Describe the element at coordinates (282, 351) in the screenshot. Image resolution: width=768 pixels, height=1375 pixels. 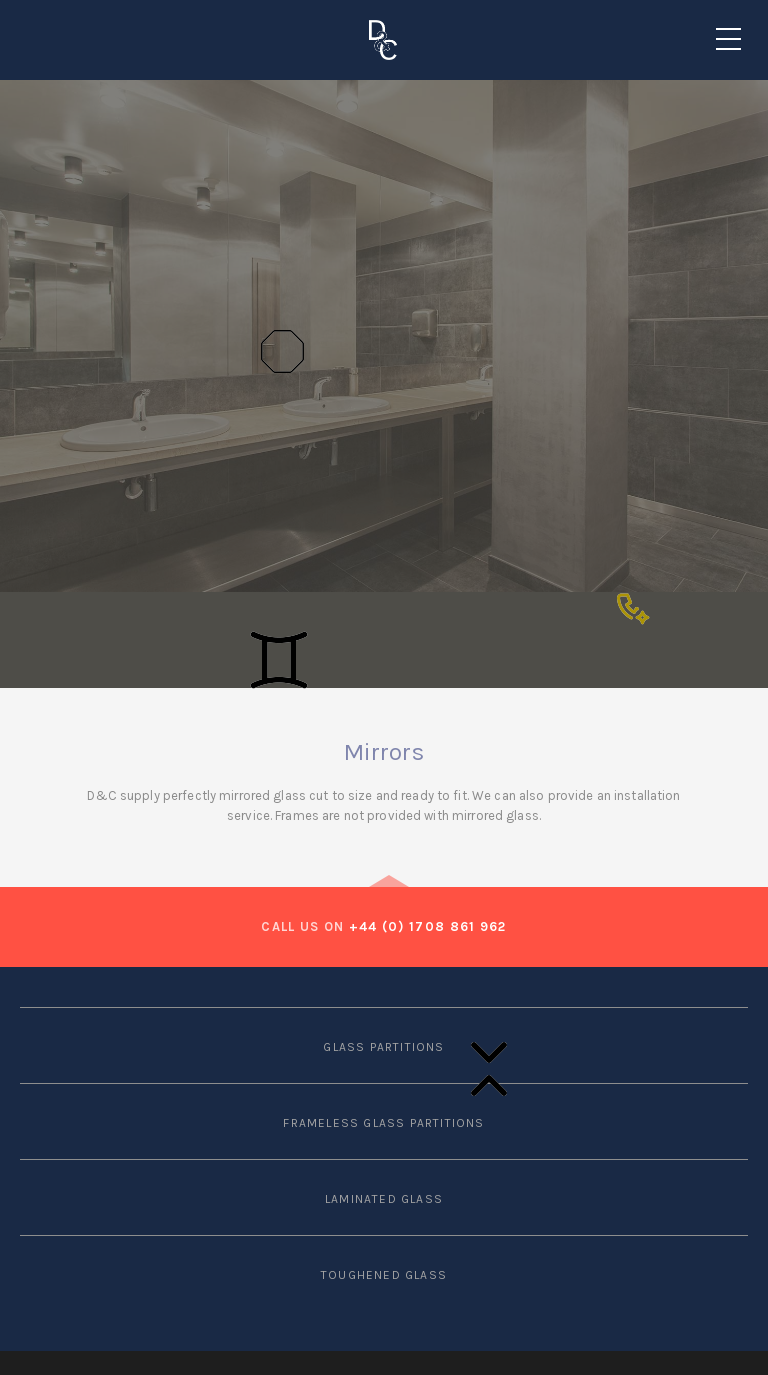
I see `stop or warning indicator` at that location.